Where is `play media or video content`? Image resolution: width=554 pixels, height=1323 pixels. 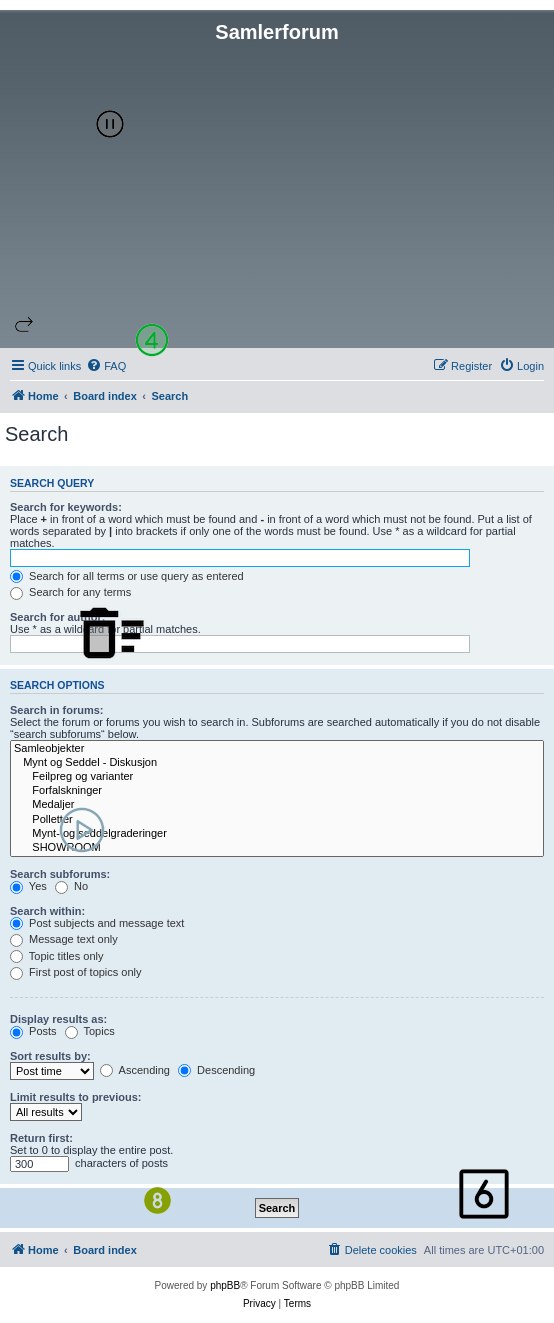 play media or video content is located at coordinates (82, 830).